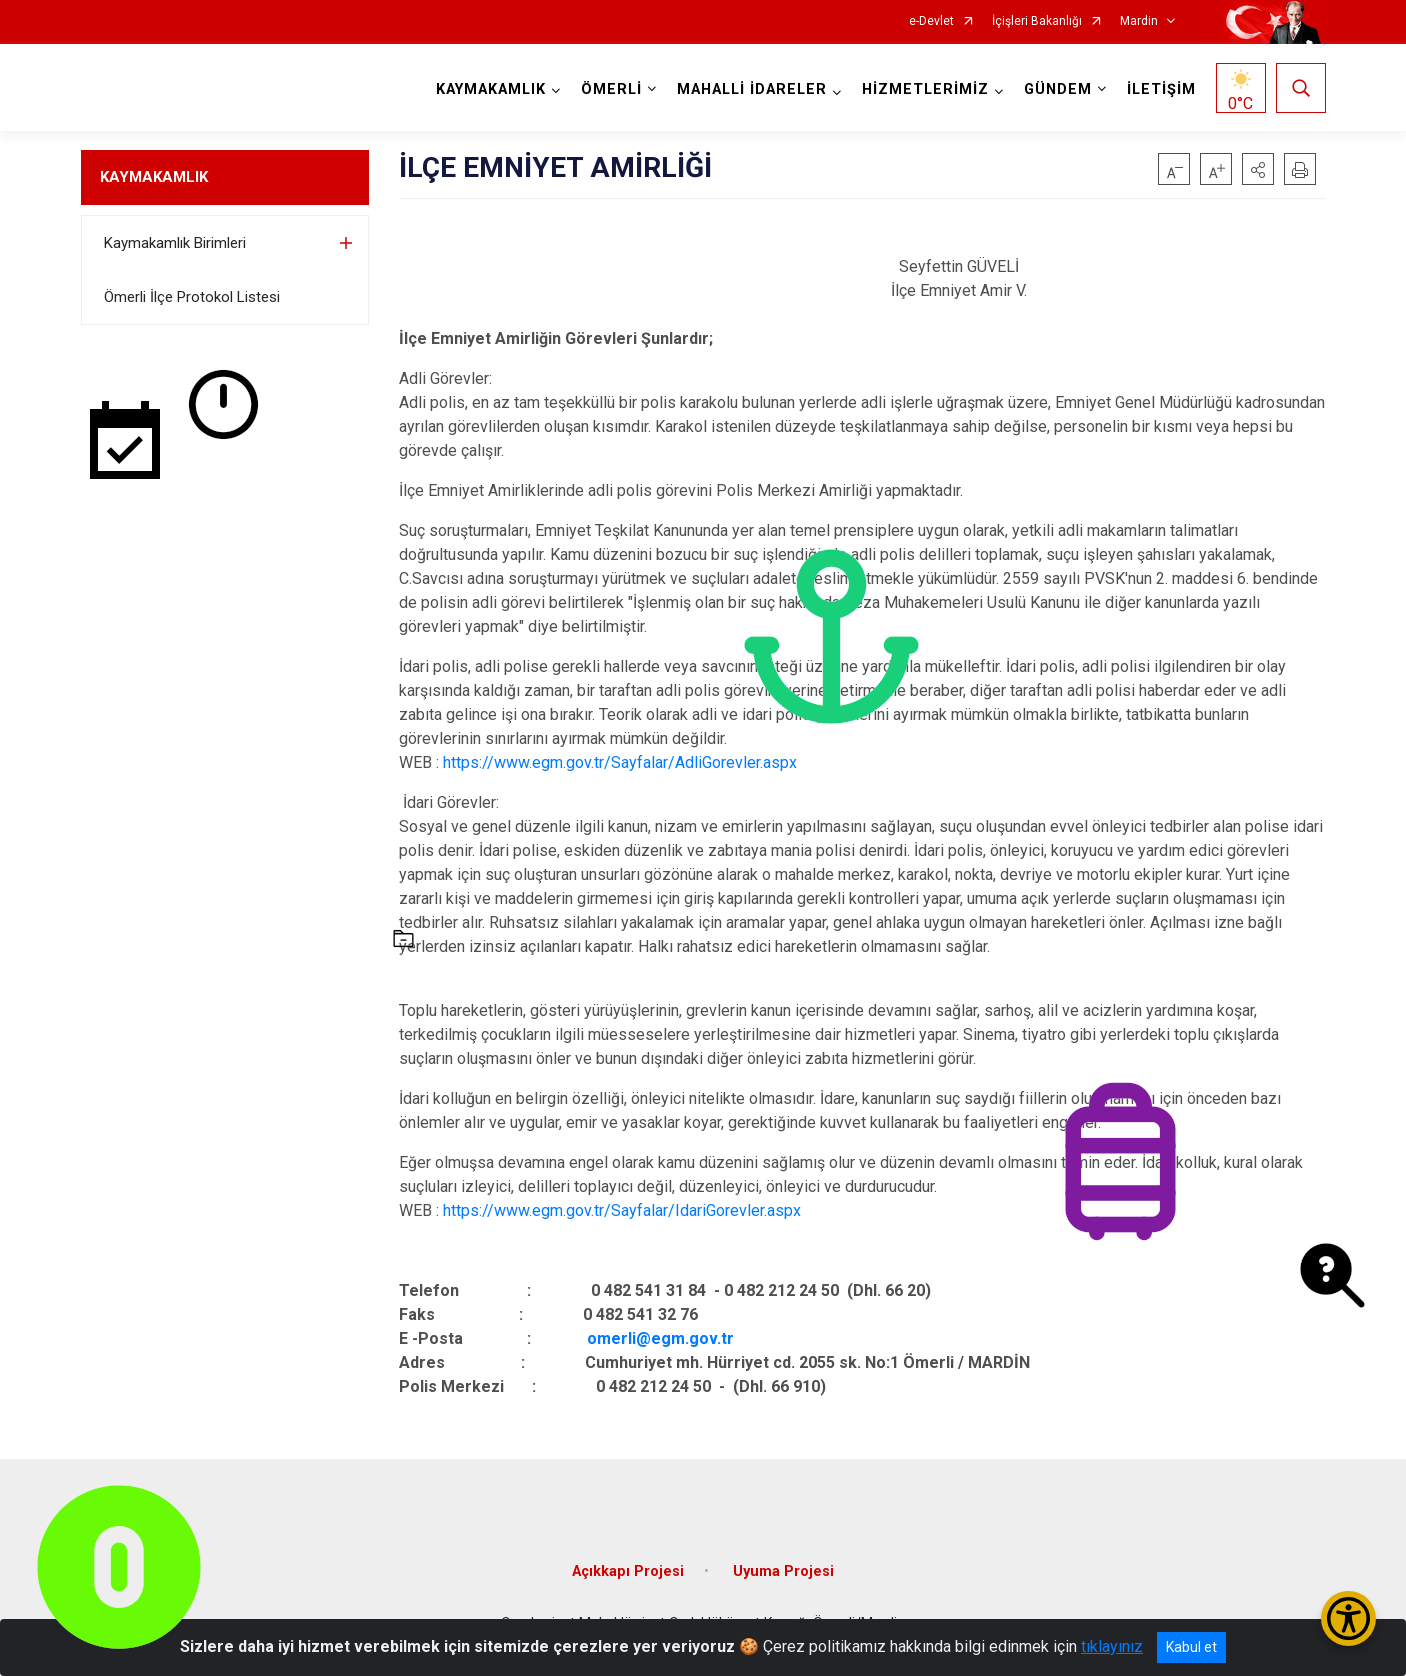 This screenshot has width=1406, height=1676. What do you see at coordinates (831, 636) in the screenshot?
I see `anchor element to a fixed position` at bounding box center [831, 636].